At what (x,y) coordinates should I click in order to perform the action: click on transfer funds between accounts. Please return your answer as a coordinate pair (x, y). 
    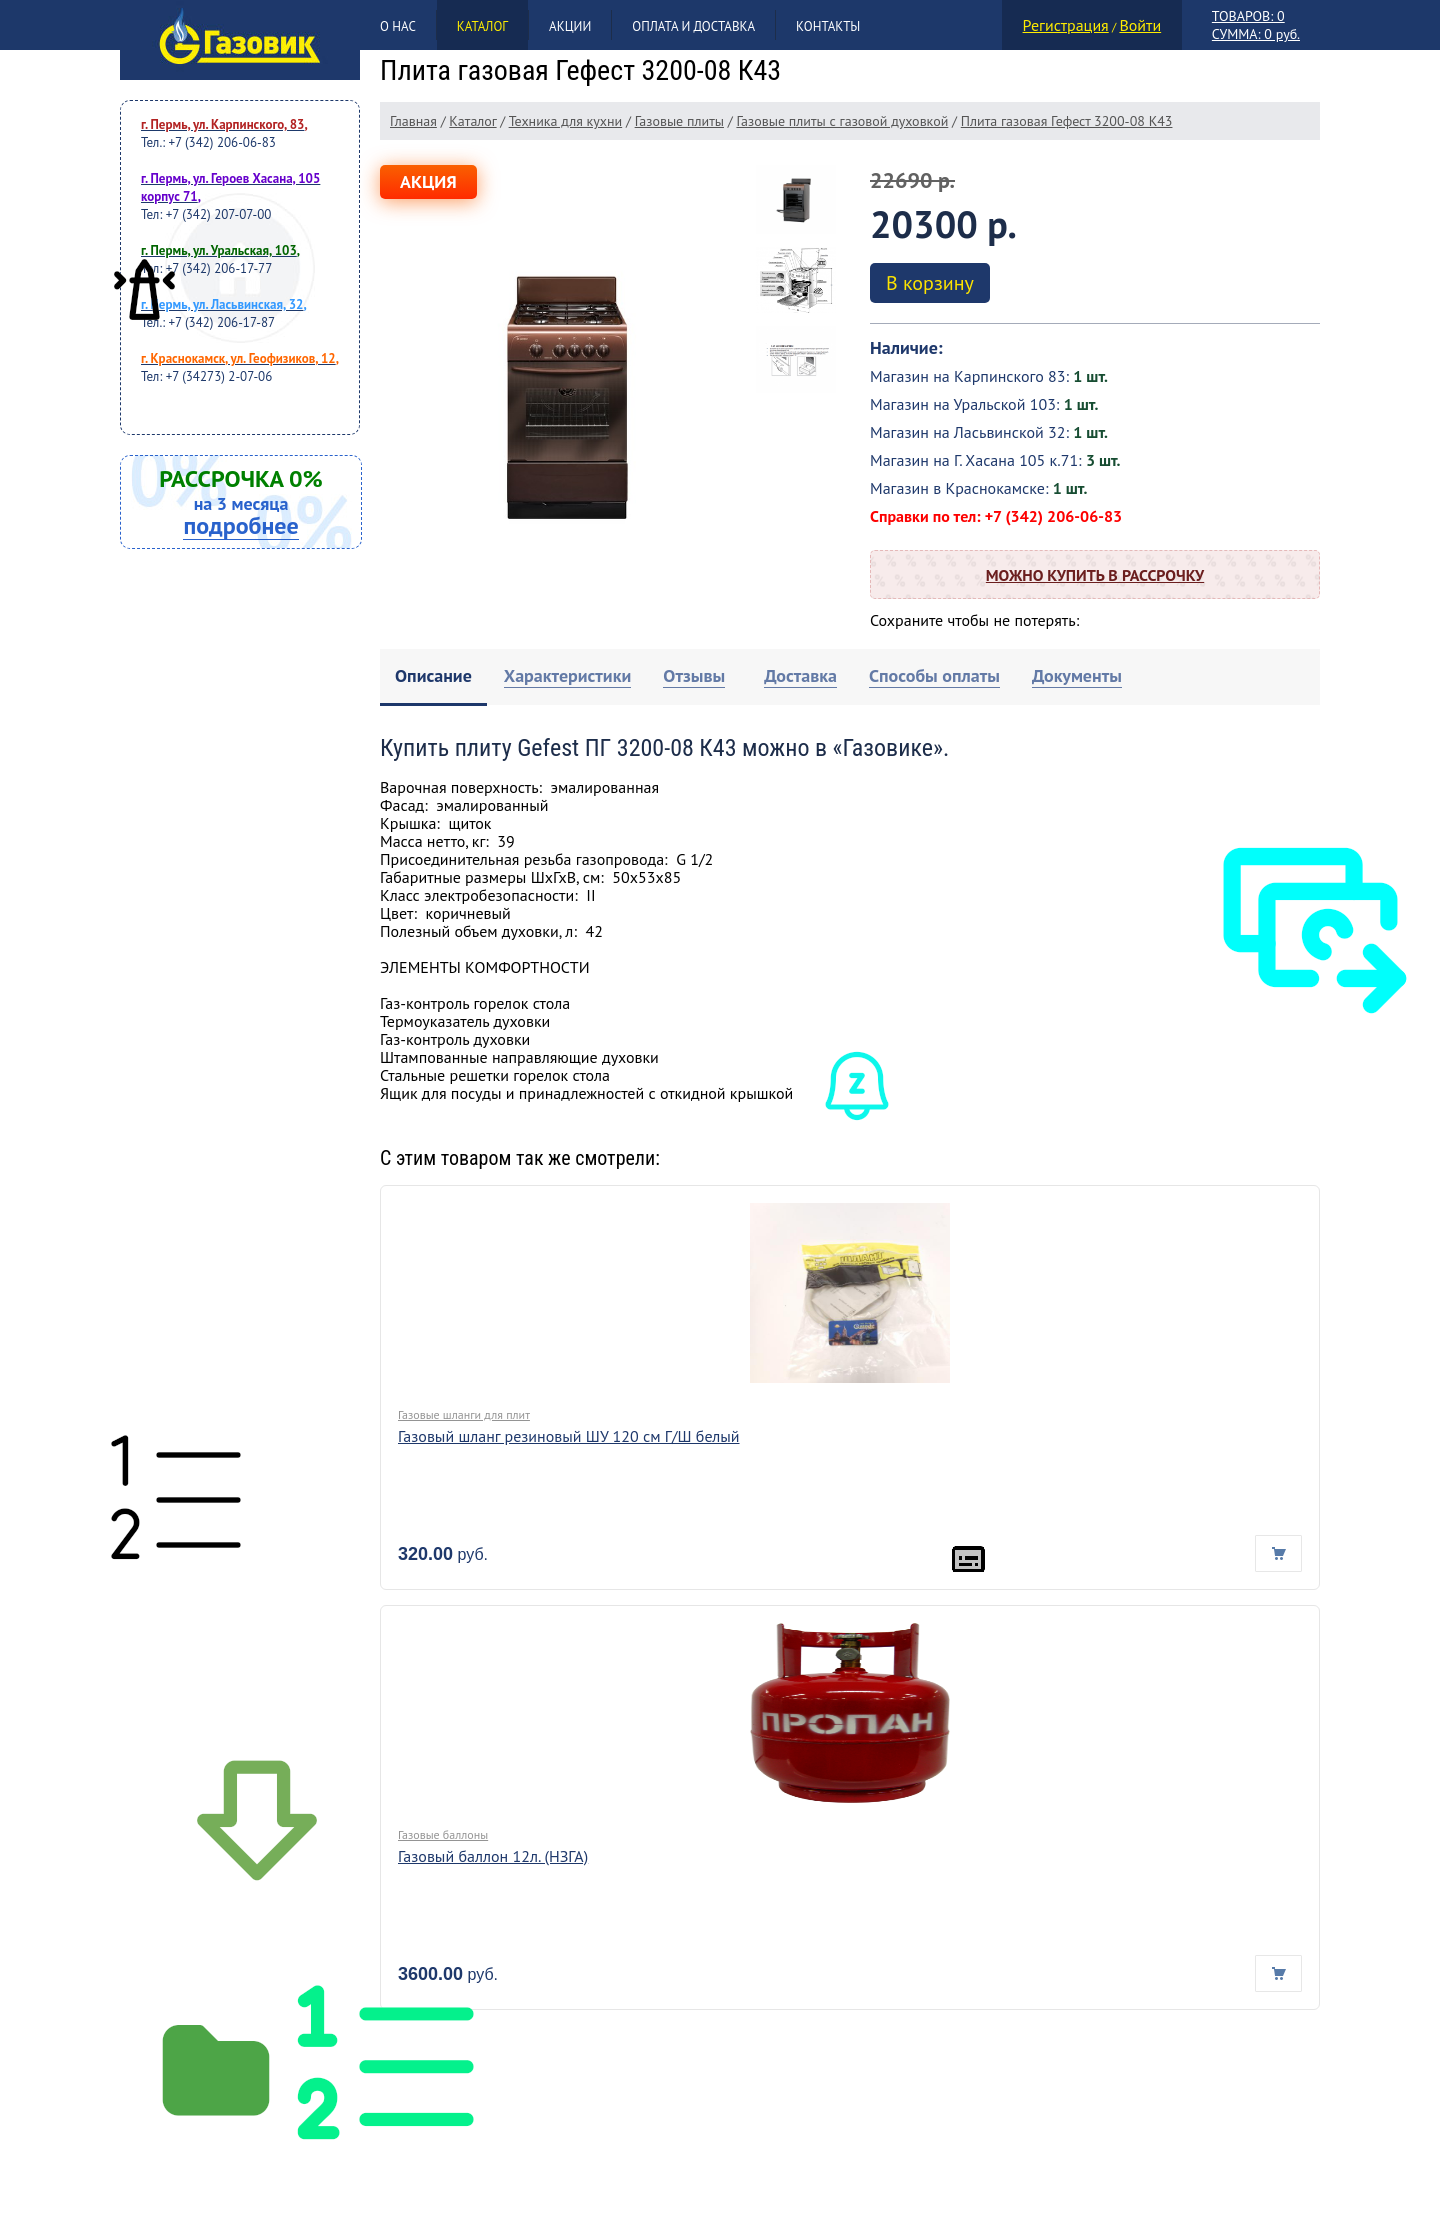
    Looking at the image, I should click on (1310, 917).